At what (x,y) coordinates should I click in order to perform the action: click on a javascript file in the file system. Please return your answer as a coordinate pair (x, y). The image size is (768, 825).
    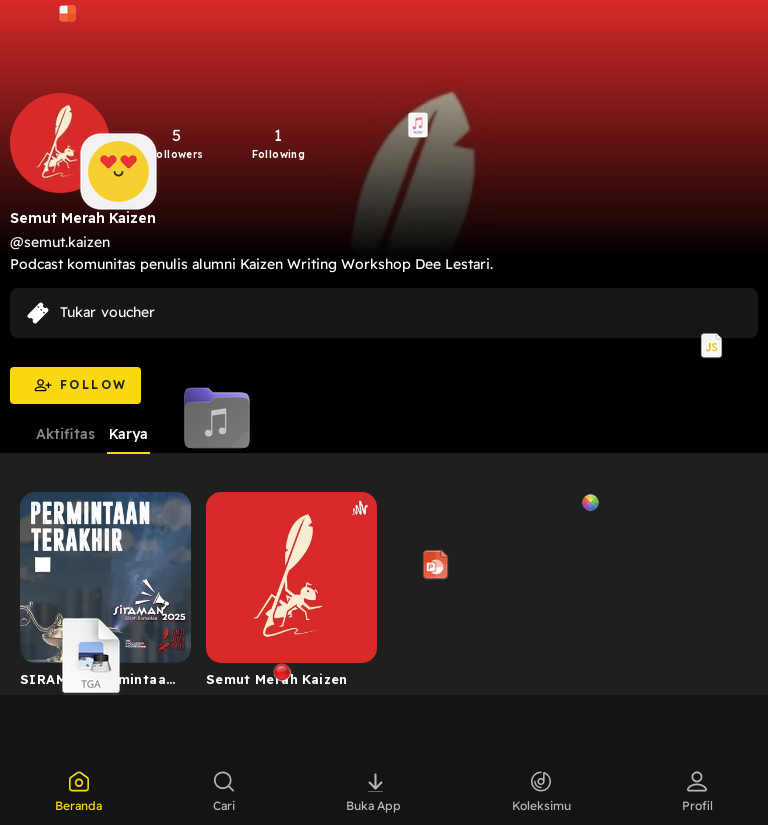
    Looking at the image, I should click on (711, 345).